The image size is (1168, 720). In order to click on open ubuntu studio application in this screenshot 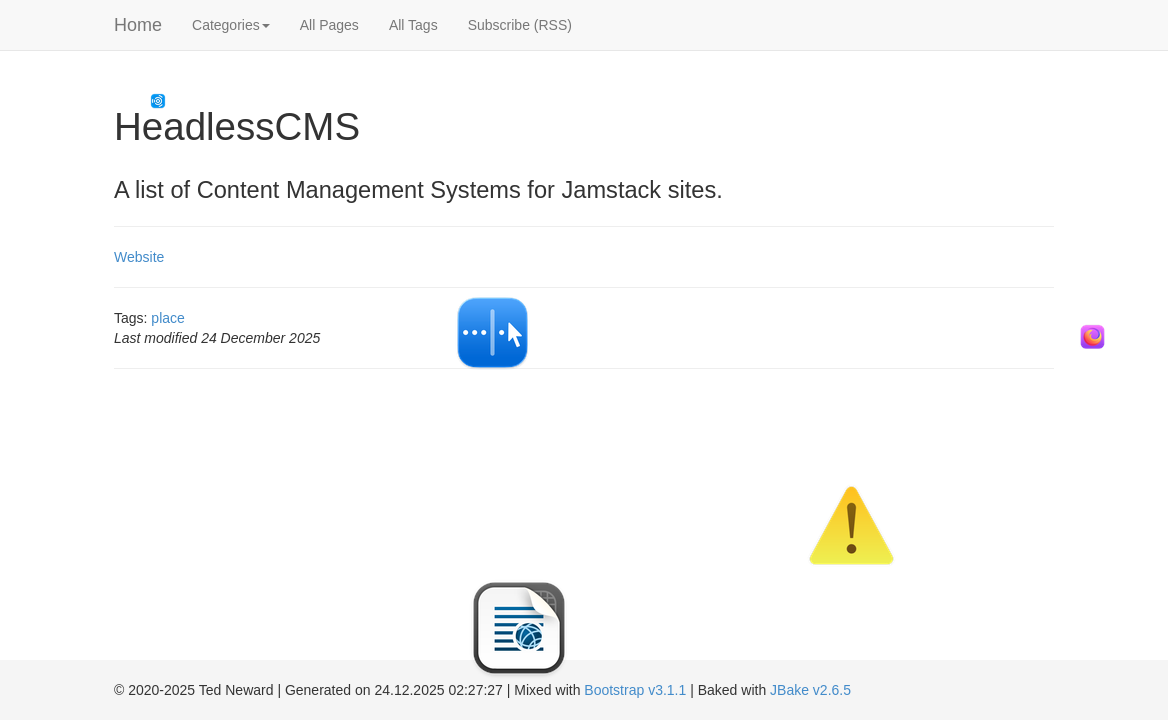, I will do `click(158, 101)`.